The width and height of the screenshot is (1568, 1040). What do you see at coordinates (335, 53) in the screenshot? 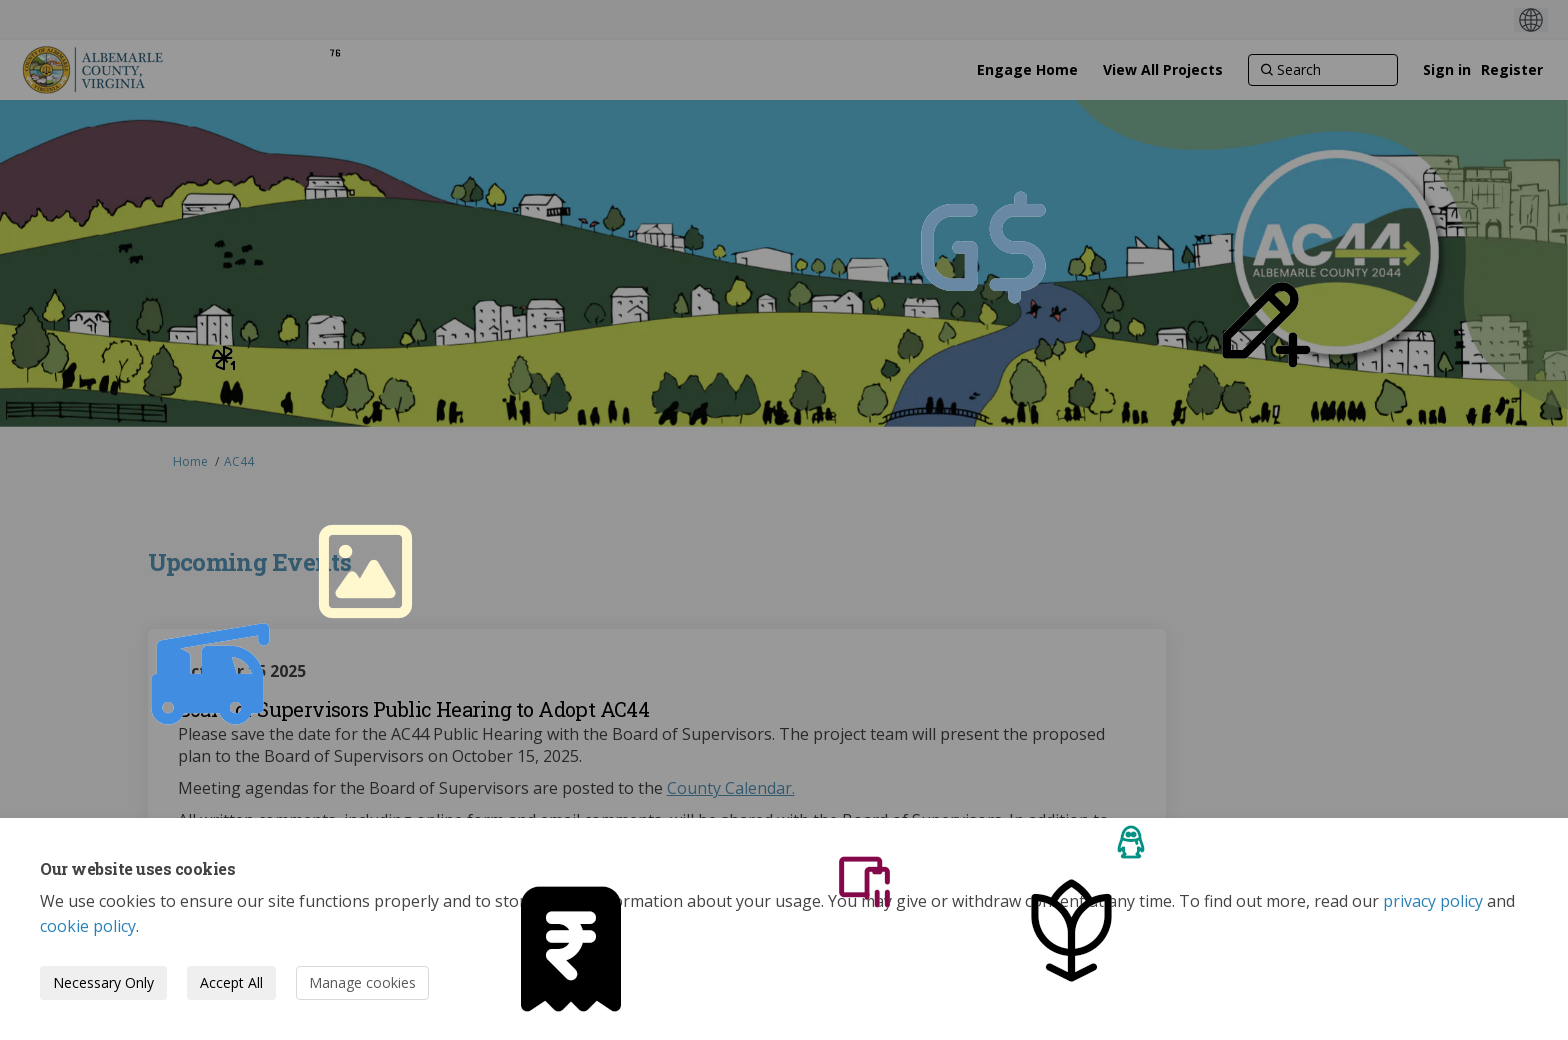
I see `indicates item number 76 in a list or sequence` at bounding box center [335, 53].